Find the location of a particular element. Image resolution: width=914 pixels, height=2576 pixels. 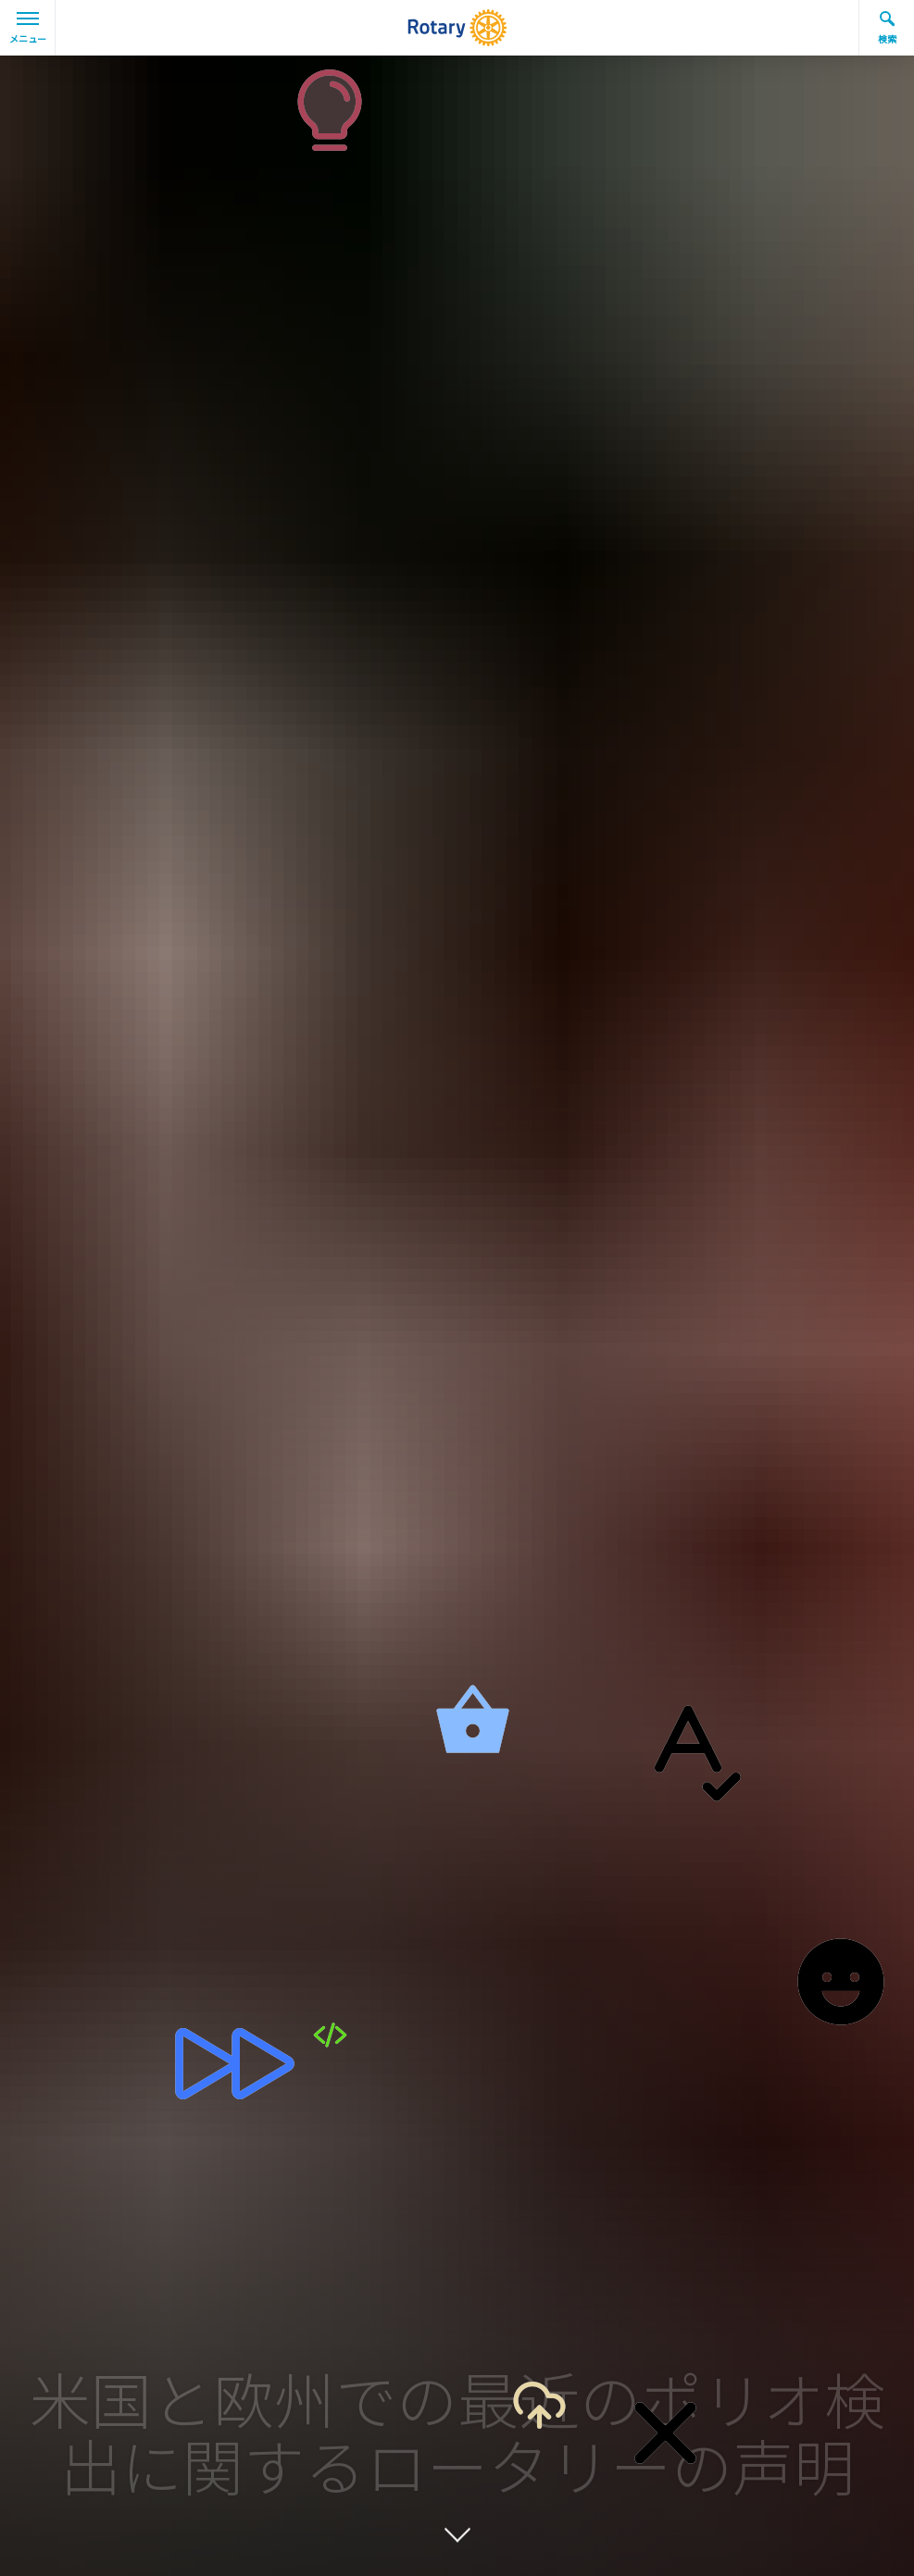

upload file to cloud storage is located at coordinates (539, 2405).